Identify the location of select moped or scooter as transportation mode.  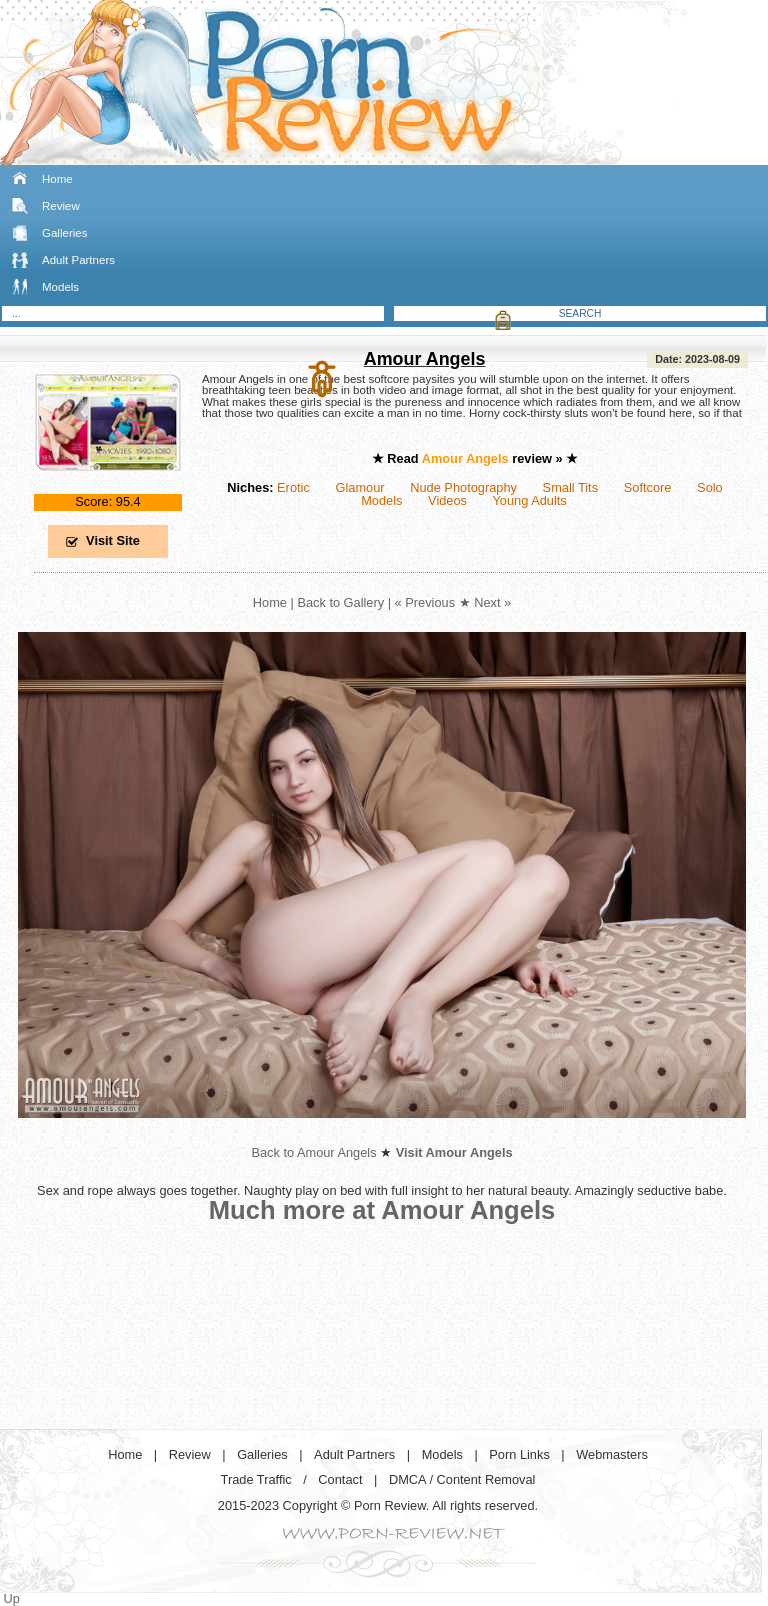
(322, 379).